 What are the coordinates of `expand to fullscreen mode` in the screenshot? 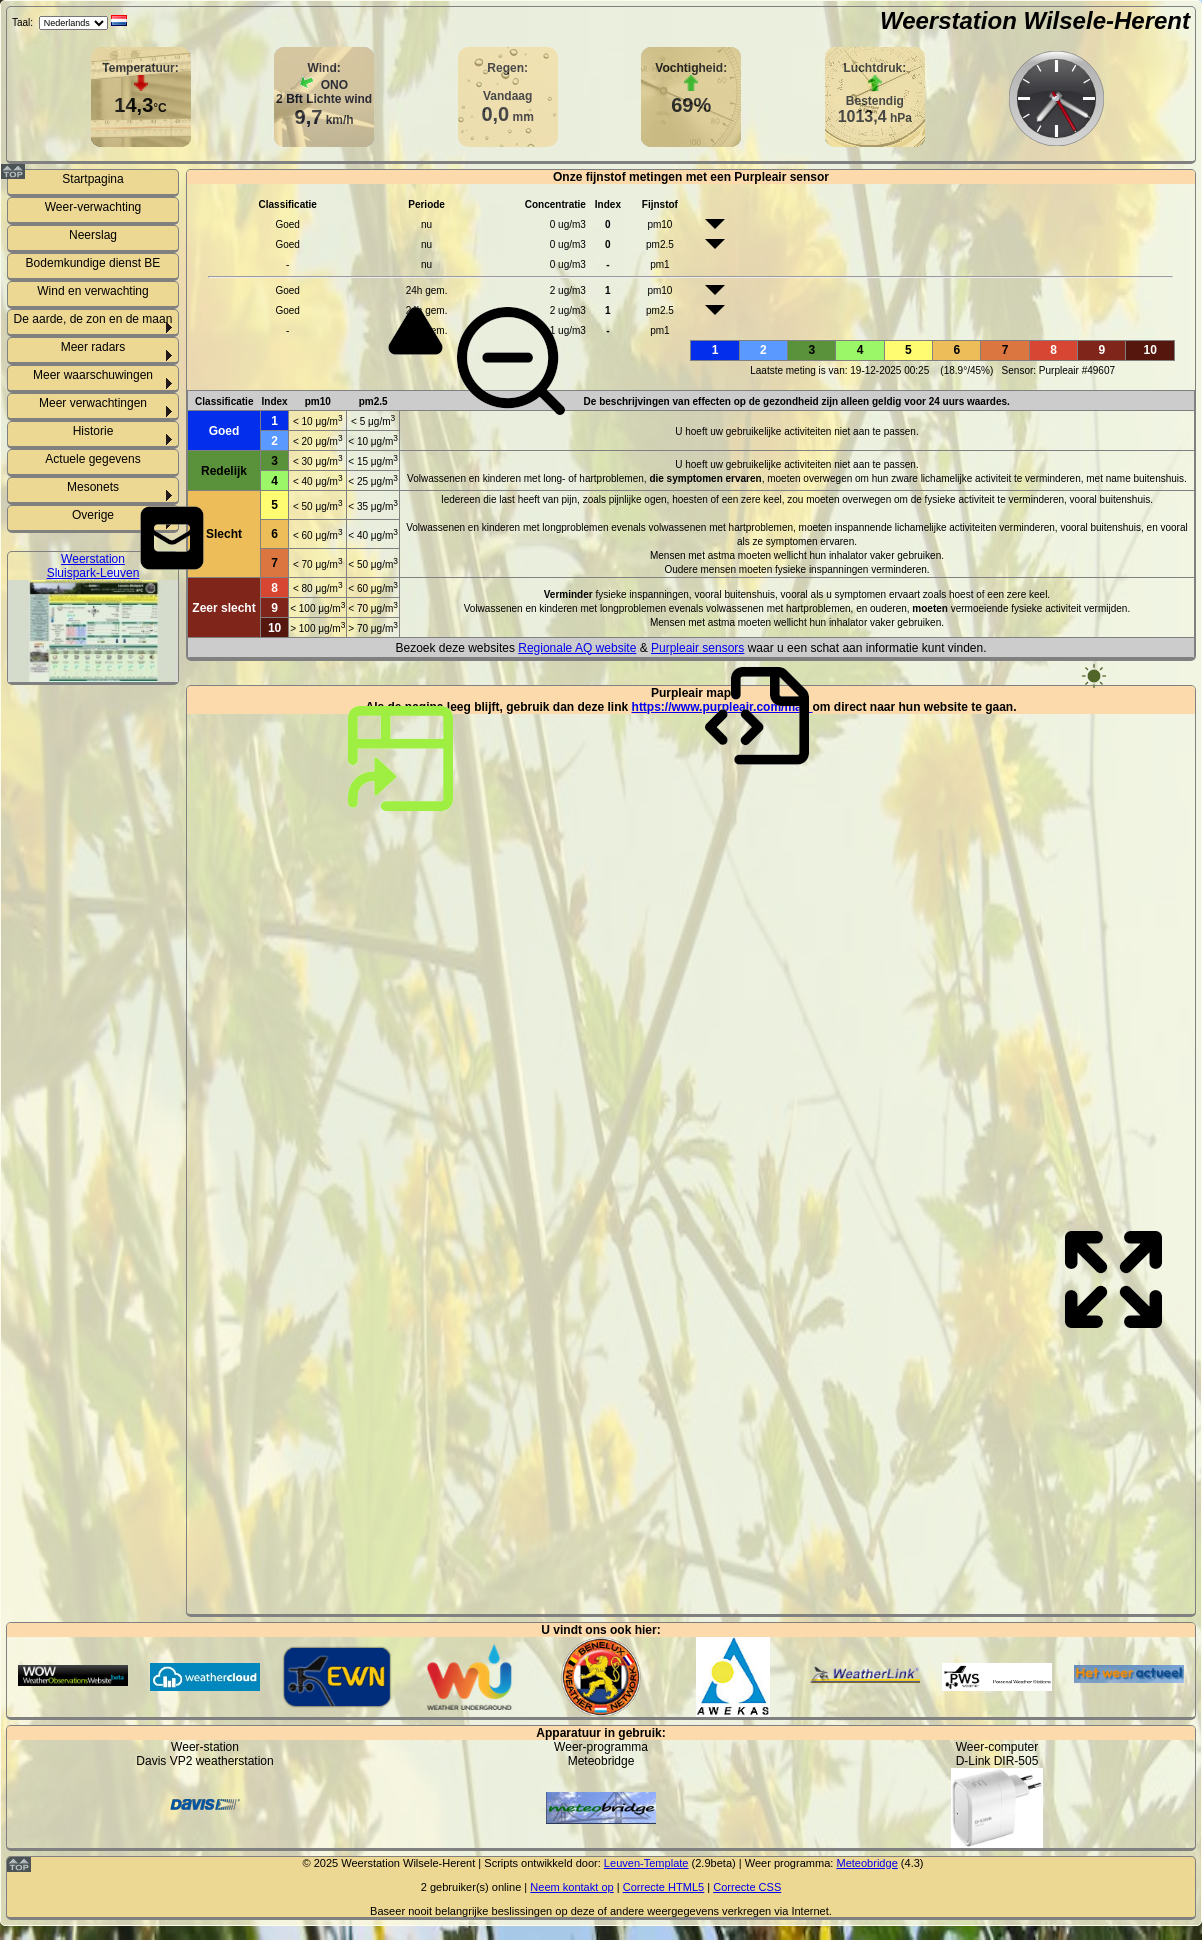 It's located at (1113, 1279).